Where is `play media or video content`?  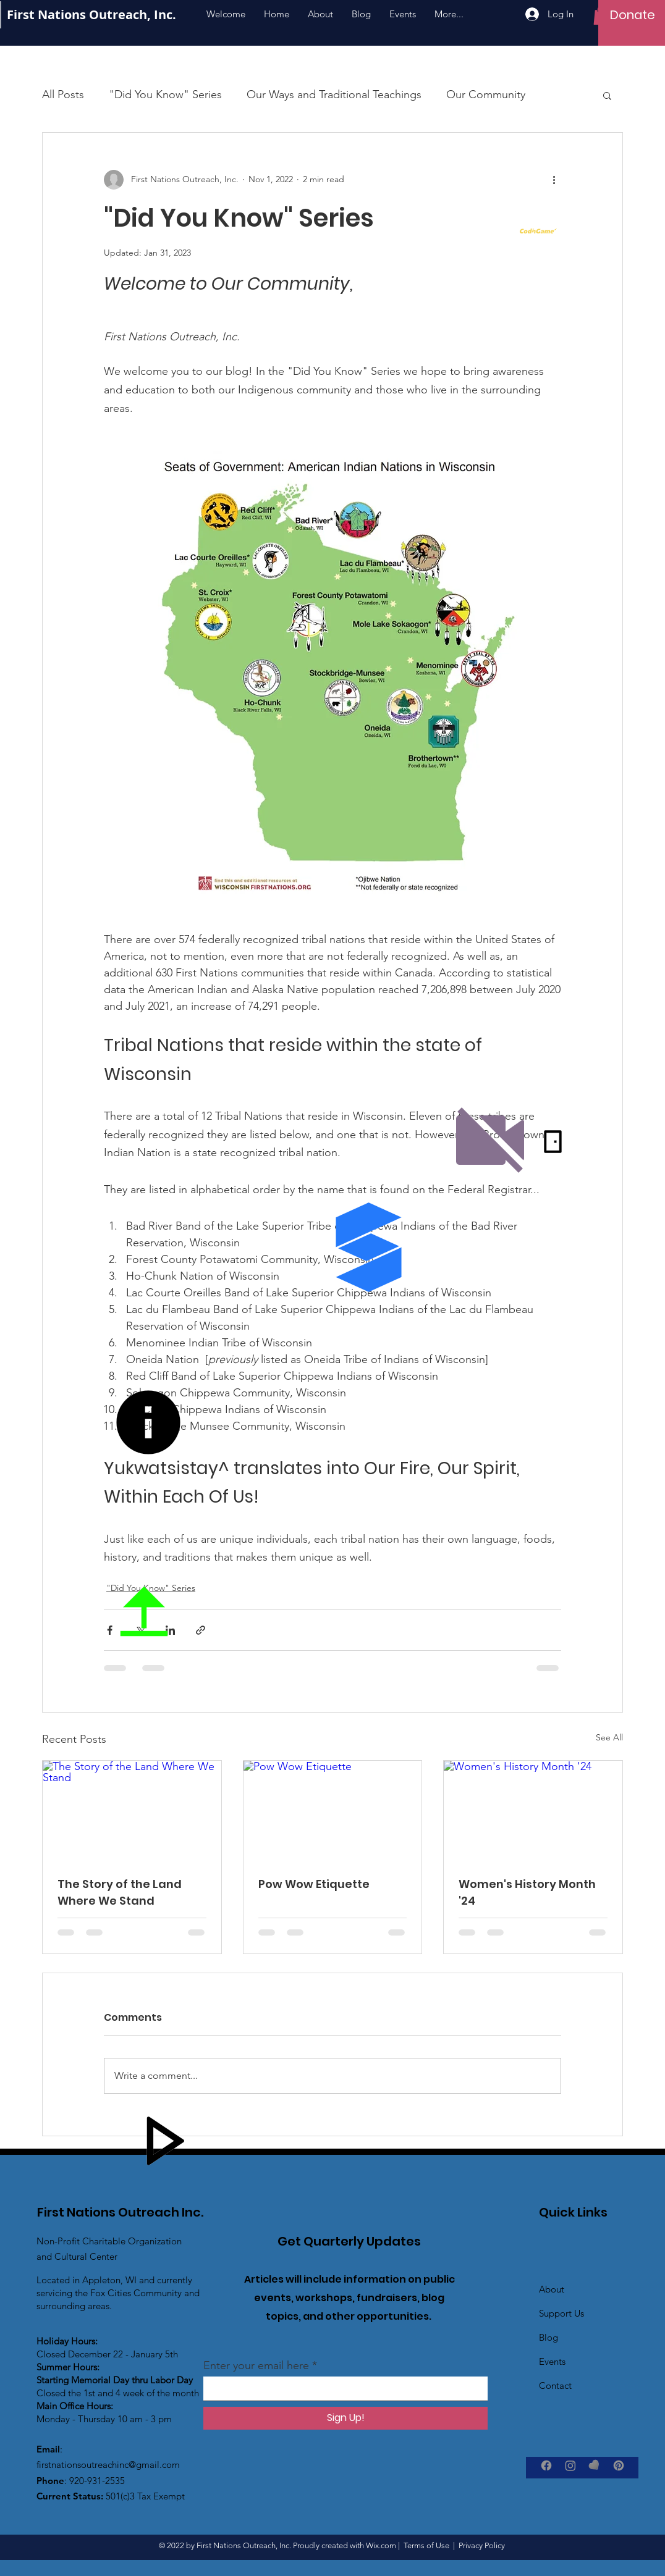
play media or video content is located at coordinates (159, 2141).